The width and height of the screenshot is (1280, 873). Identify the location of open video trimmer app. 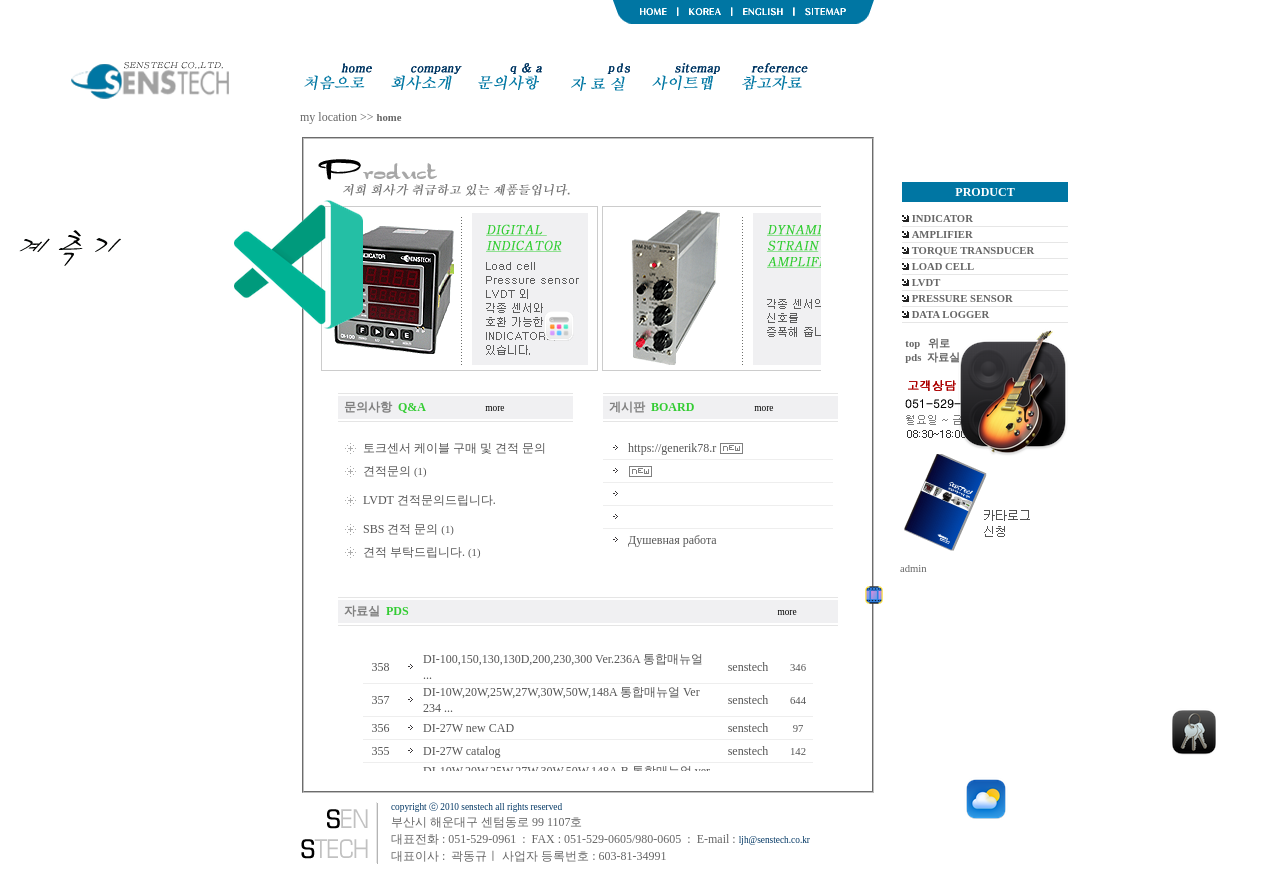
(874, 595).